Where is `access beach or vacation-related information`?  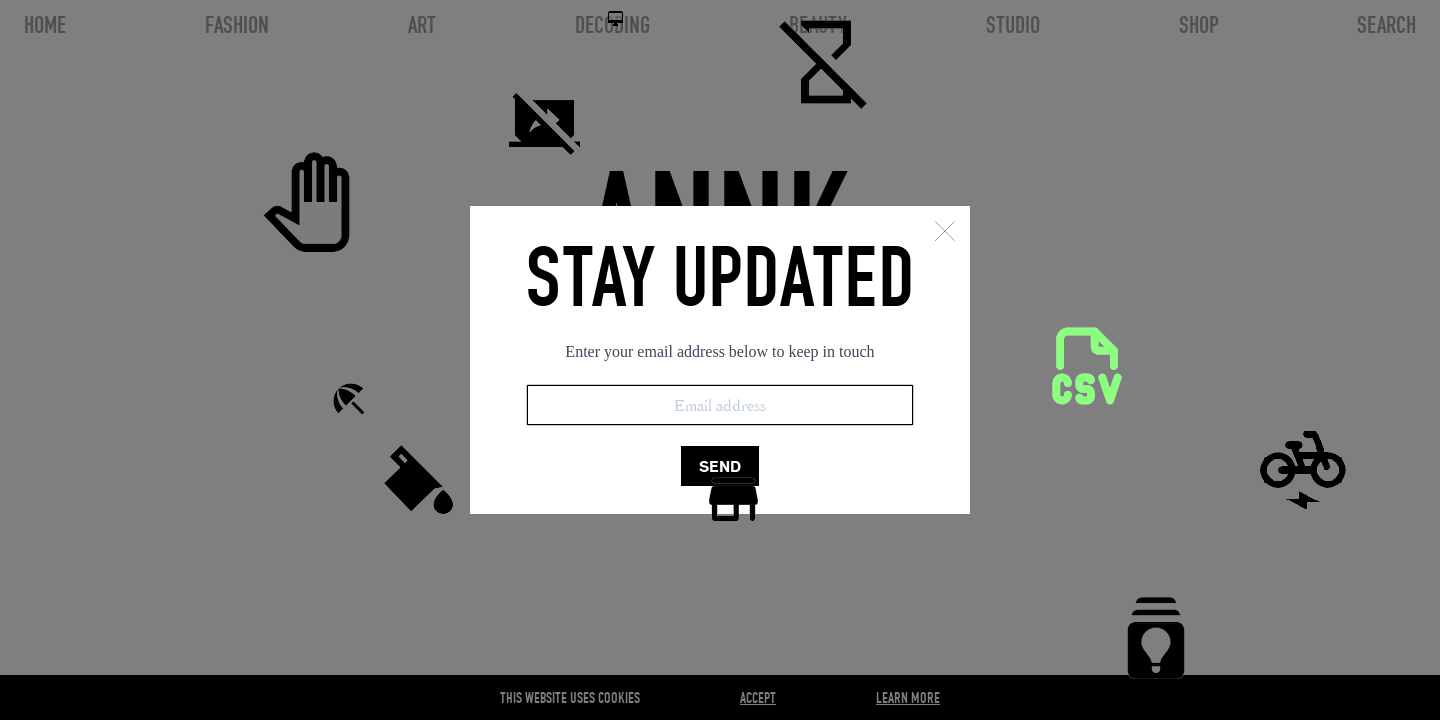
access beach or vacation-related information is located at coordinates (349, 399).